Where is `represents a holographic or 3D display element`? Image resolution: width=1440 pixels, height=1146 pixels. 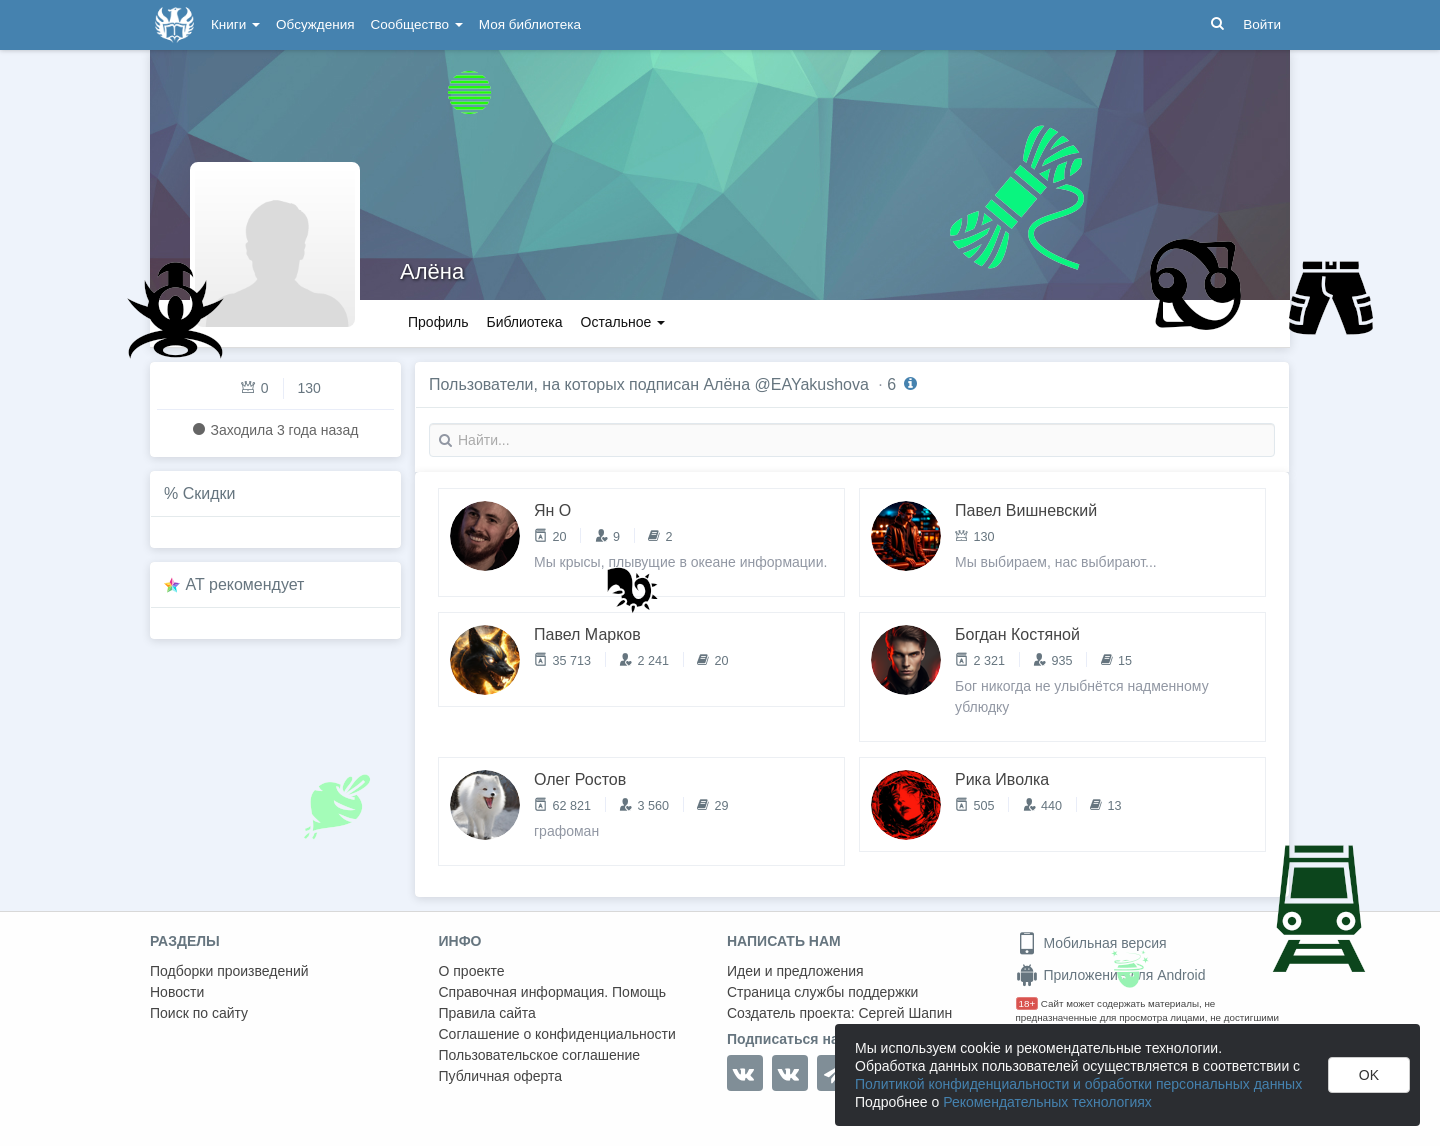 represents a holographic or 3D display element is located at coordinates (469, 92).